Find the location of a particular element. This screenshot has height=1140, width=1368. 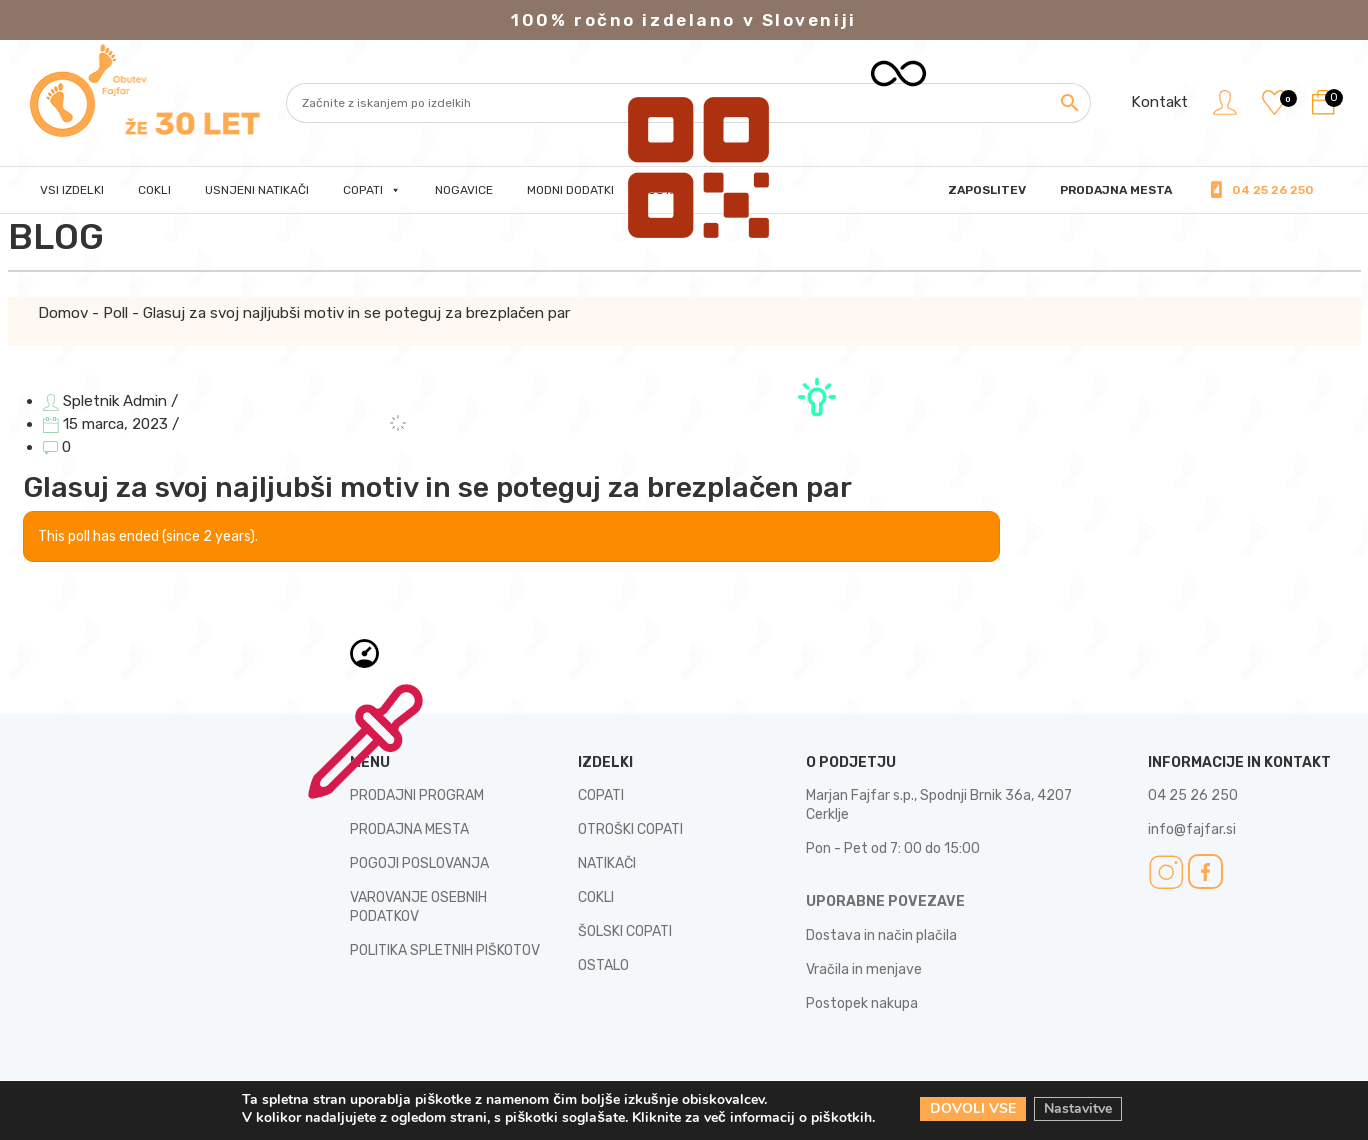

toggle infinite loop or repeat mode is located at coordinates (898, 73).